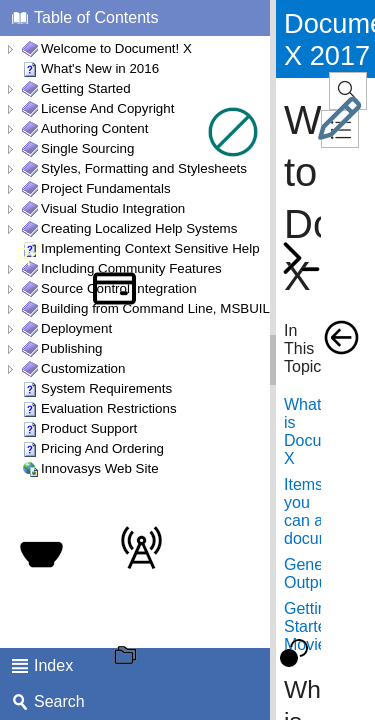  What do you see at coordinates (341, 337) in the screenshot?
I see `go back to the previous page` at bounding box center [341, 337].